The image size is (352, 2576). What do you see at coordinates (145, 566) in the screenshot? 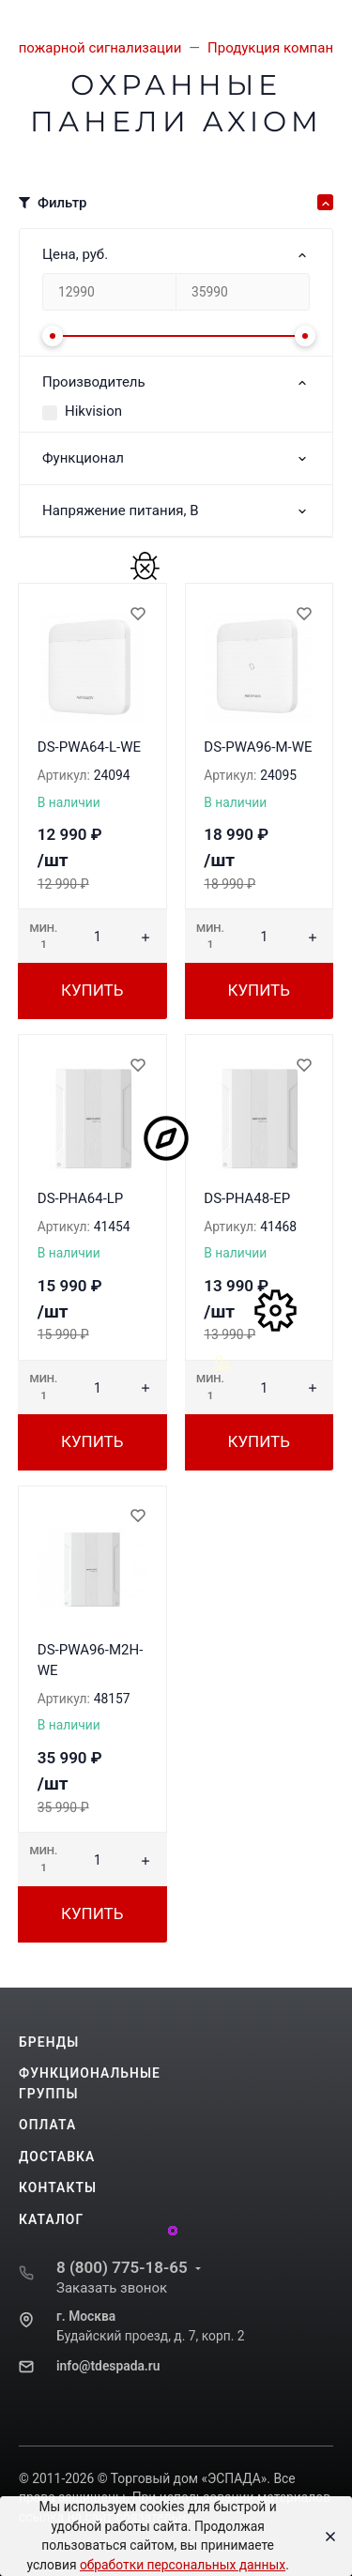
I see `start debugging mode` at bounding box center [145, 566].